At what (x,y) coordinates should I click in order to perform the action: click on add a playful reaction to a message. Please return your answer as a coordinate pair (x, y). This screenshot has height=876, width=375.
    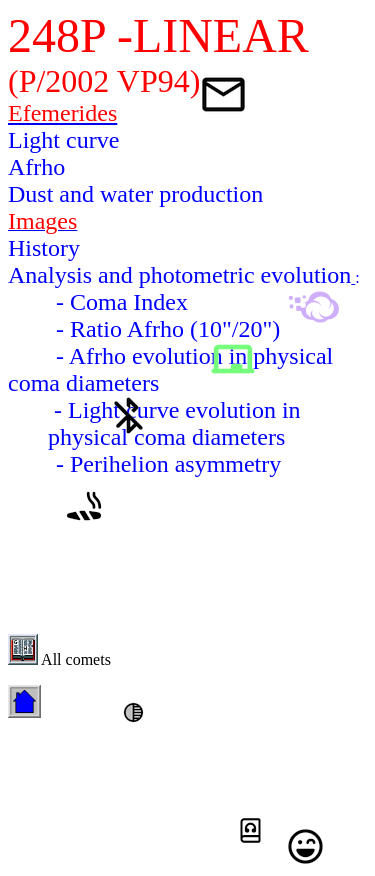
    Looking at the image, I should click on (305, 846).